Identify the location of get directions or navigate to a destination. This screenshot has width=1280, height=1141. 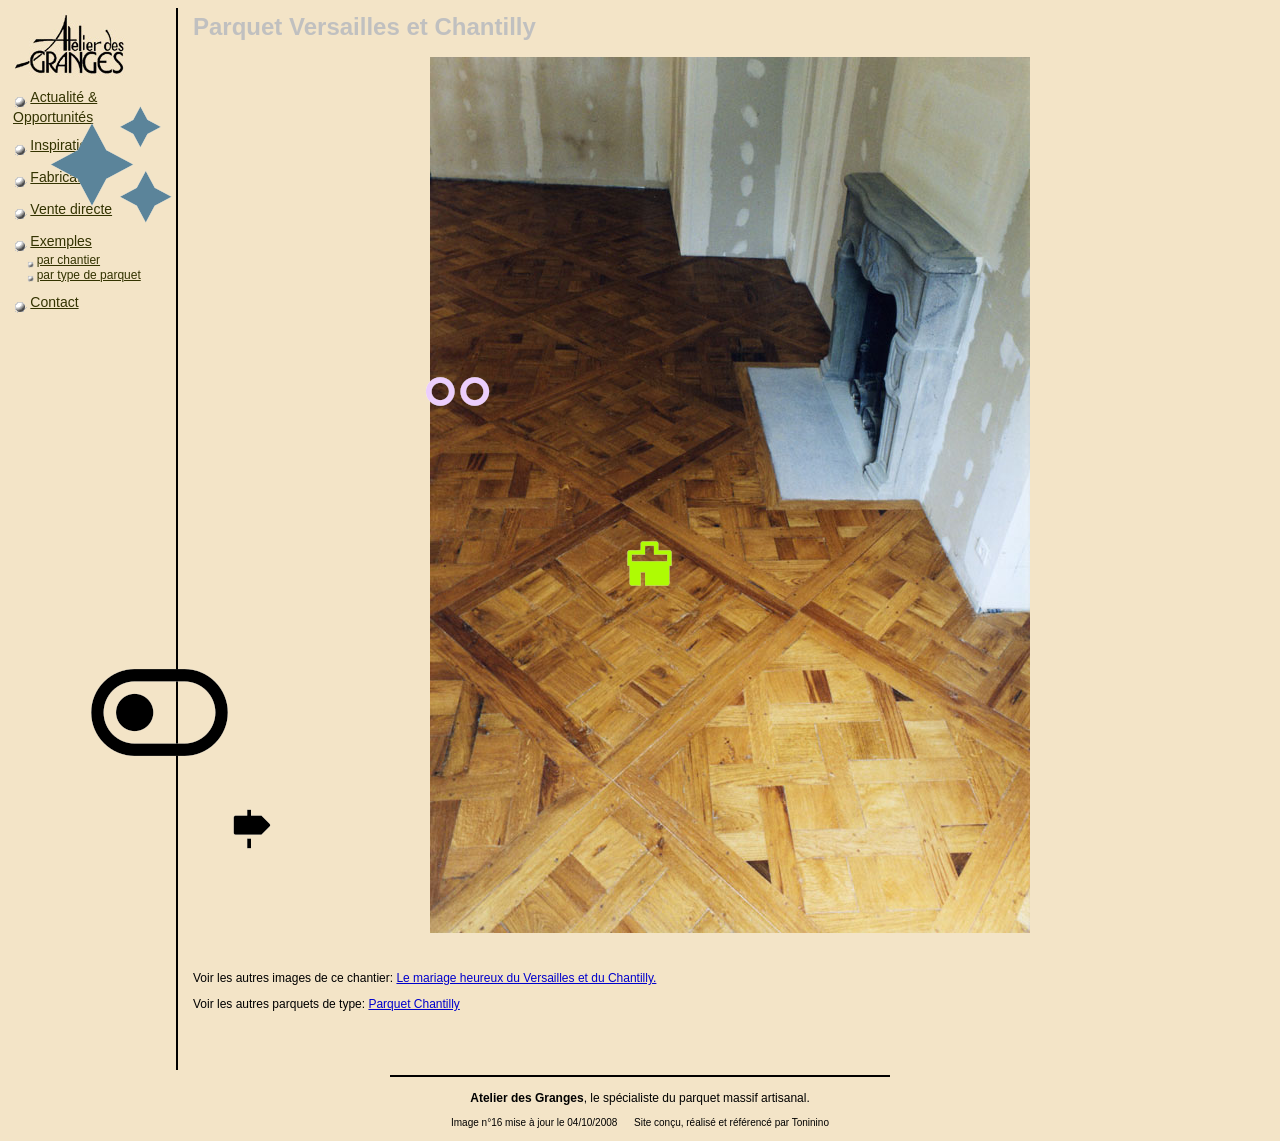
(251, 829).